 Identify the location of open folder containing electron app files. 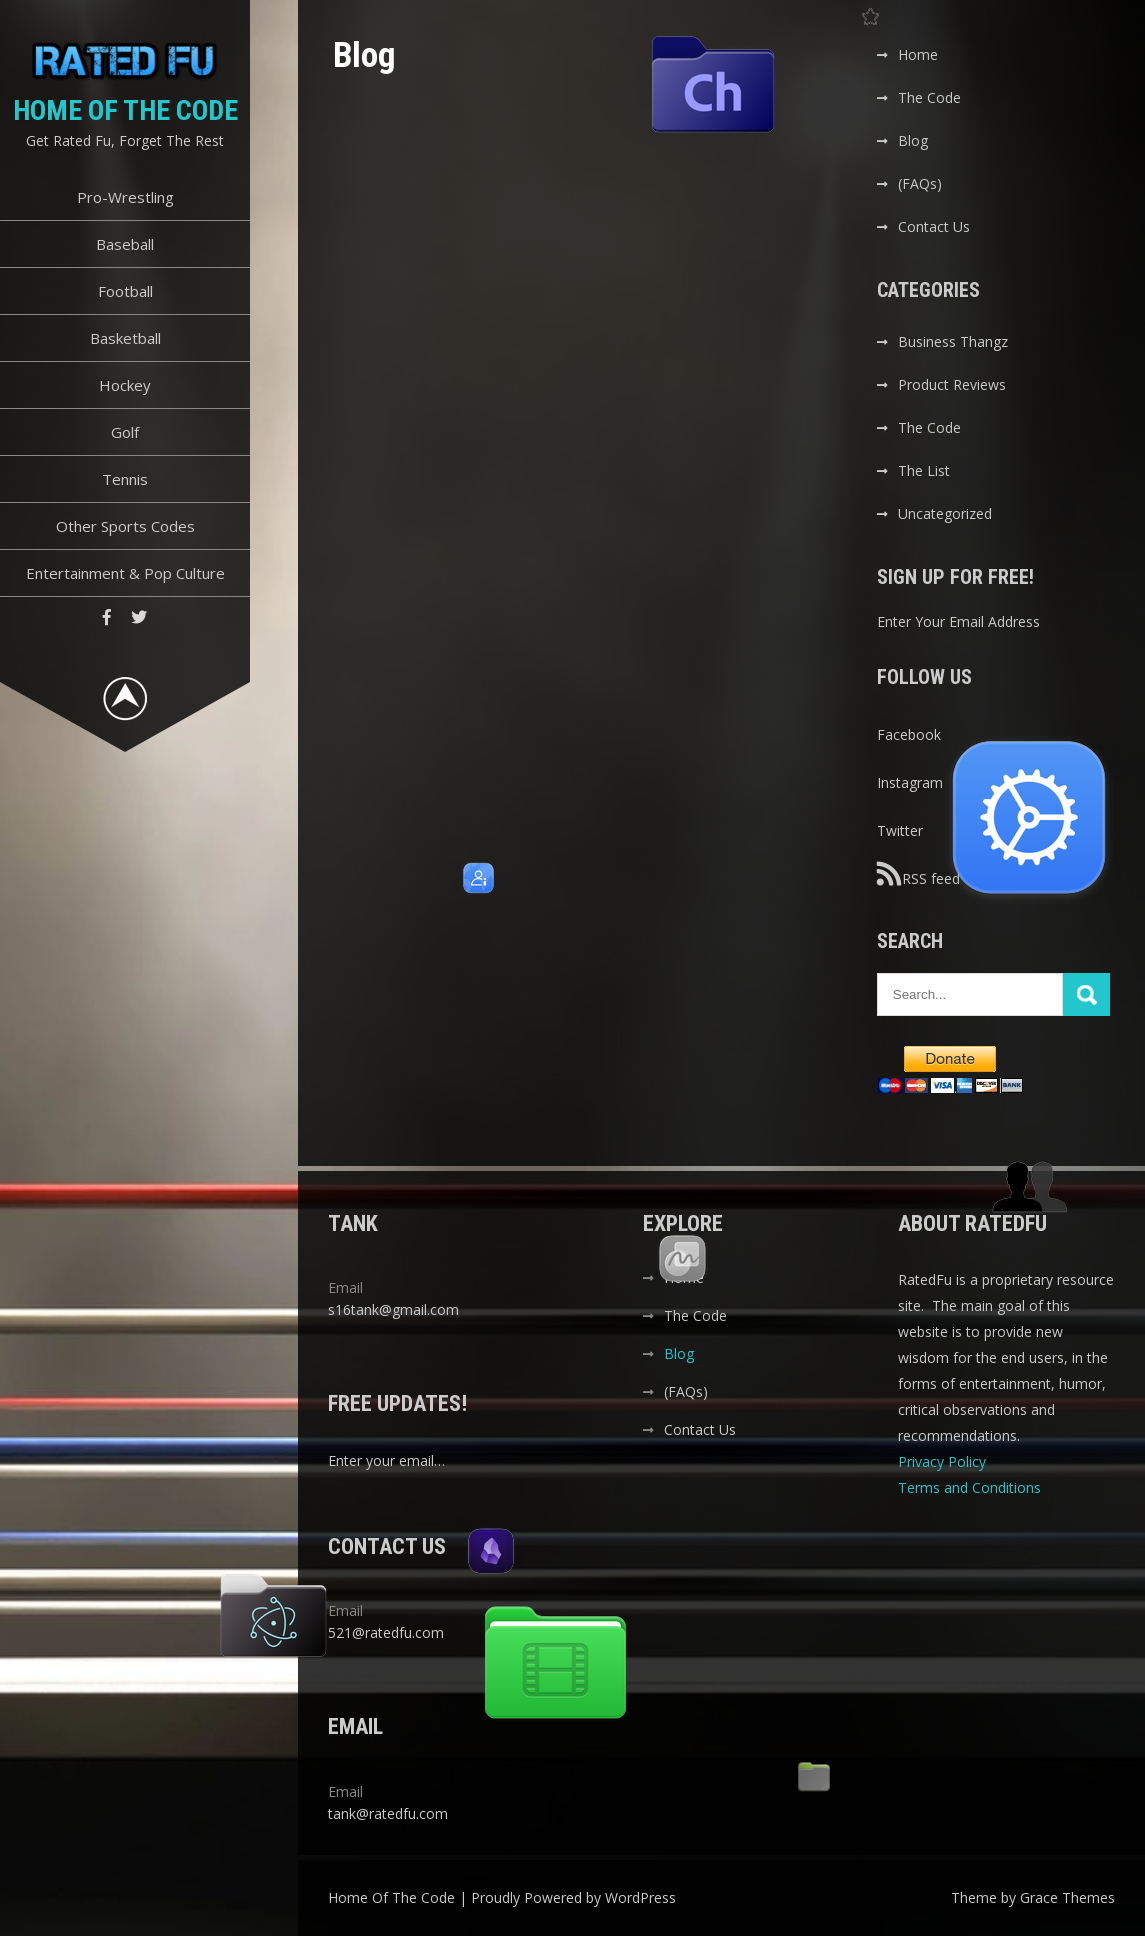
(273, 1618).